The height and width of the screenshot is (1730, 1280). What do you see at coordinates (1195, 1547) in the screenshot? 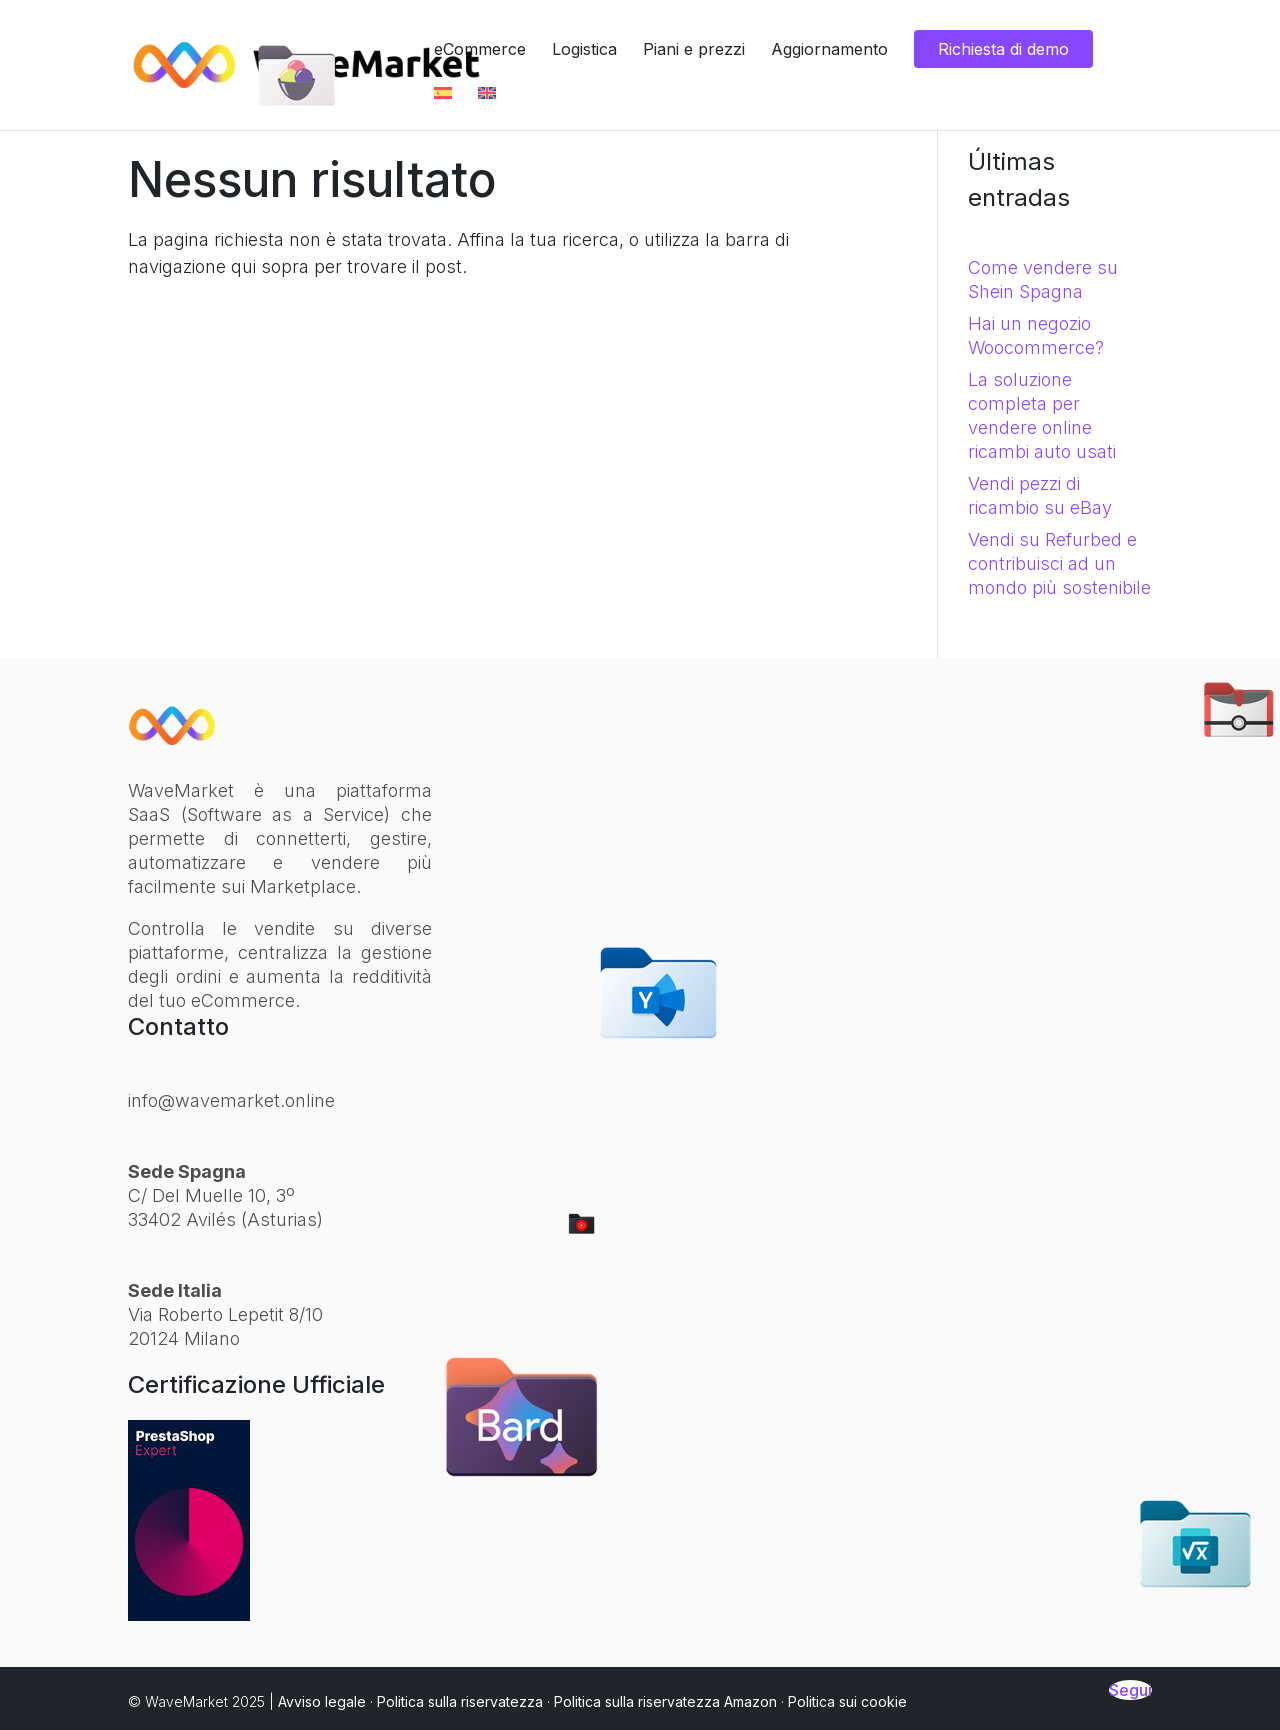
I see `open microsoft math solver files folder` at bounding box center [1195, 1547].